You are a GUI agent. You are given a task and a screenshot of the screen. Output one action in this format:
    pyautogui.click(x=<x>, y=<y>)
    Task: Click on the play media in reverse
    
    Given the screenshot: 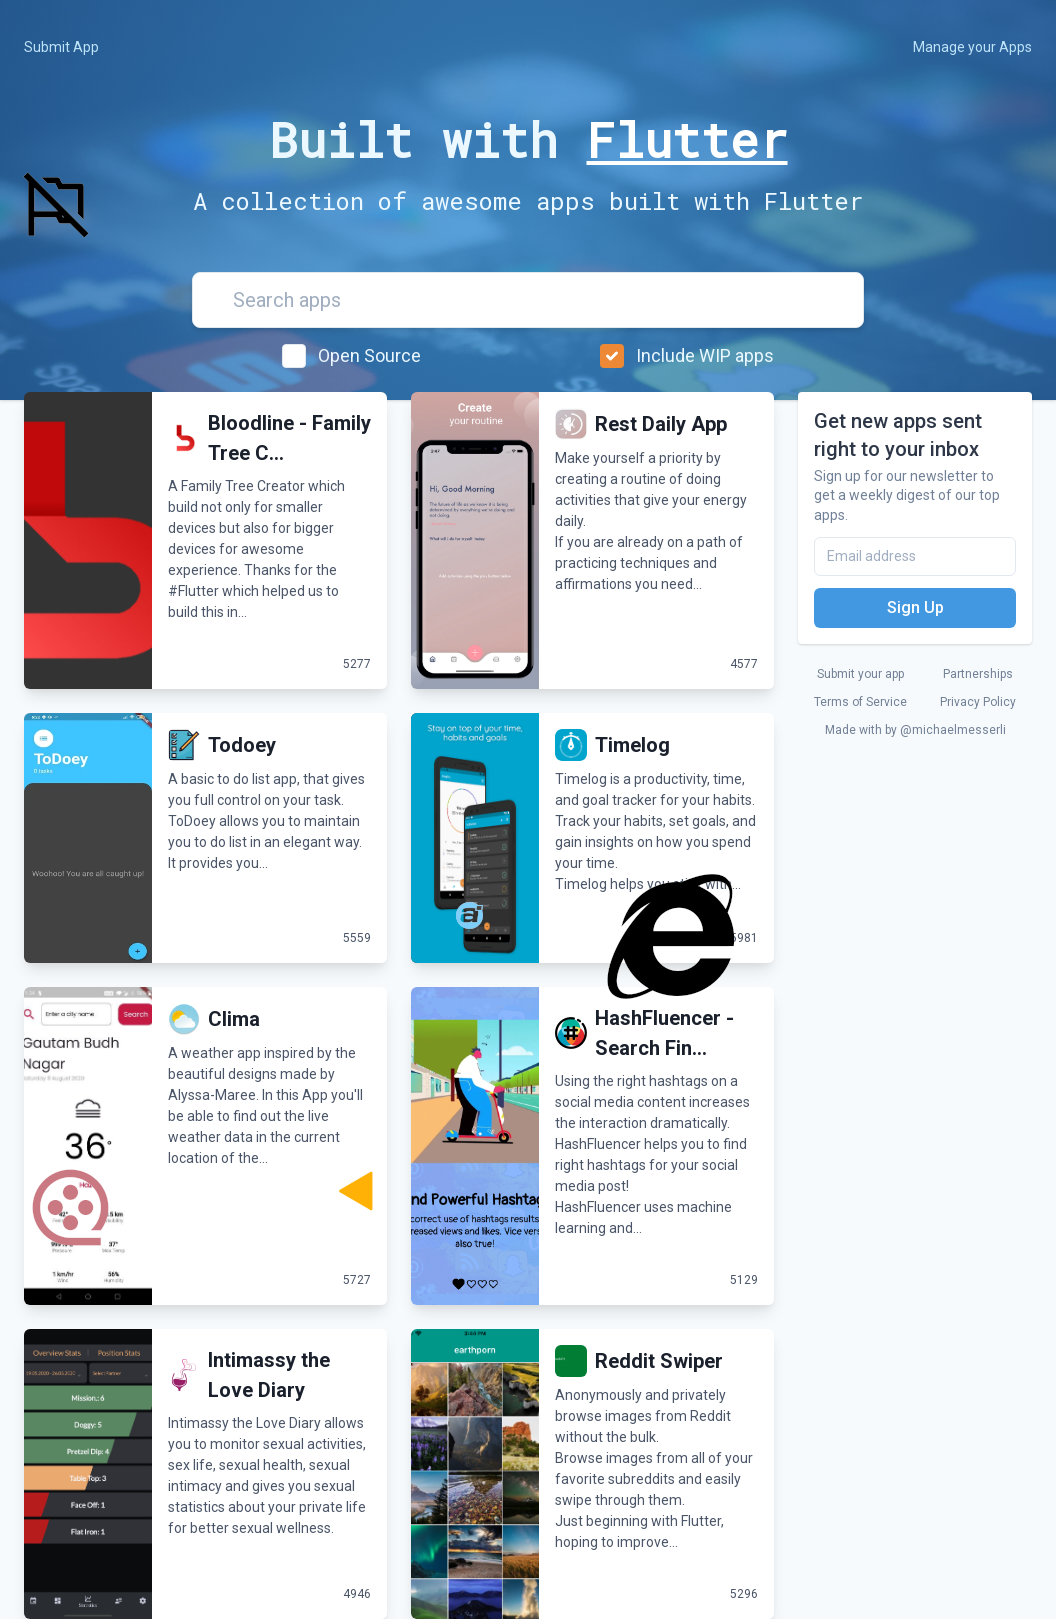 What is the action you would take?
    pyautogui.click(x=358, y=1191)
    